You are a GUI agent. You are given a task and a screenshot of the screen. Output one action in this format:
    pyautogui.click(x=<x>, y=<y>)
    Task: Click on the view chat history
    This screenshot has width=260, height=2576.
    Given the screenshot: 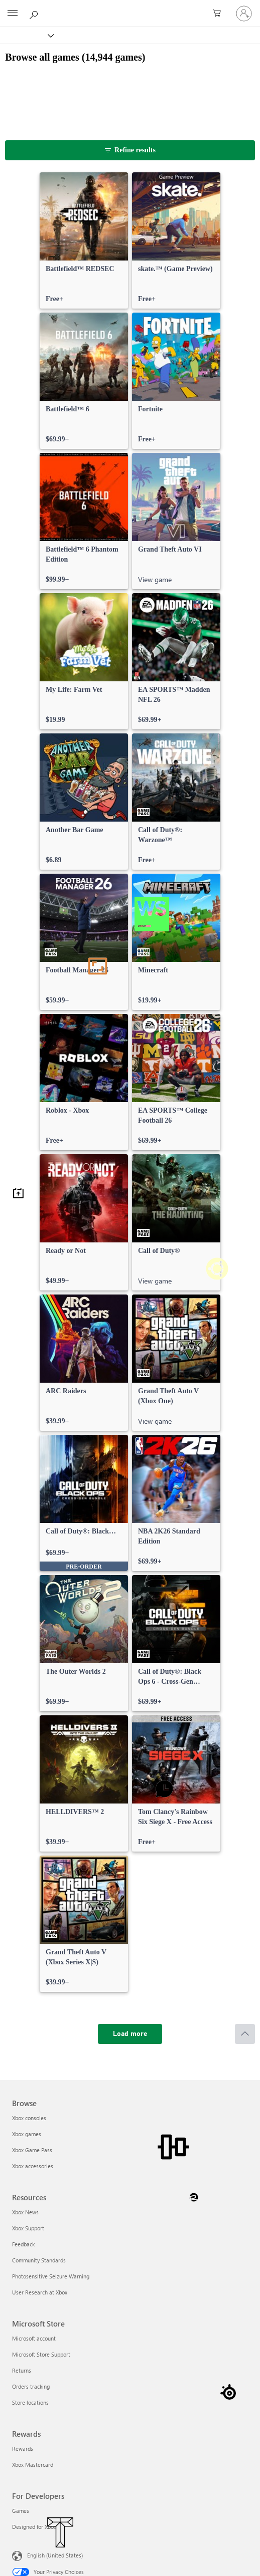 What is the action you would take?
    pyautogui.click(x=164, y=1788)
    